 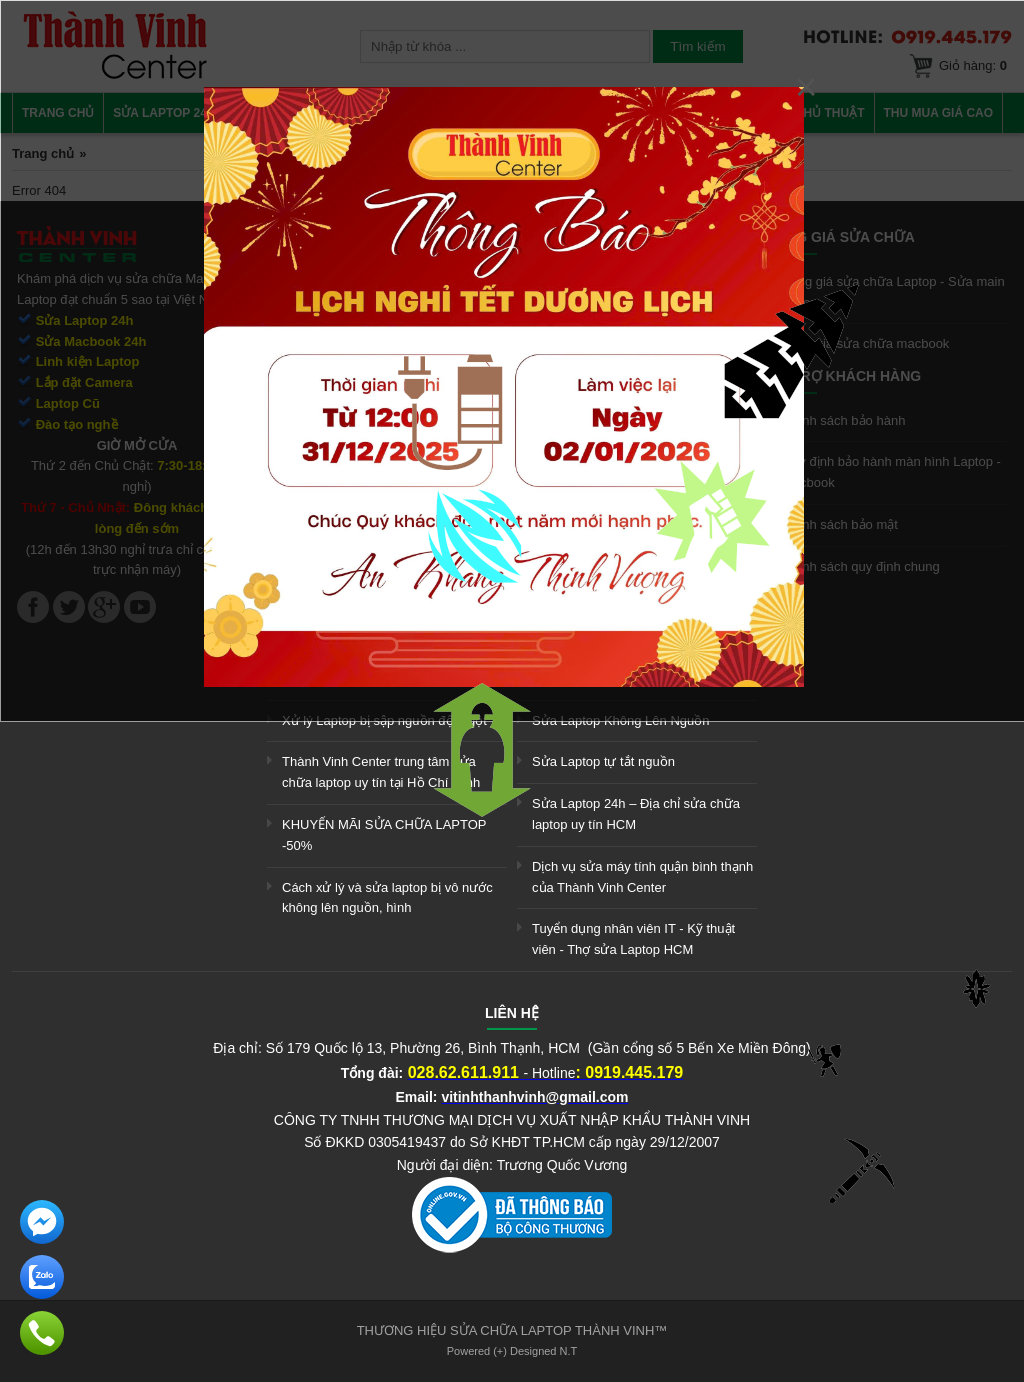 What do you see at coordinates (791, 350) in the screenshot?
I see `indicates vehicle drift or traction loss in a racing game` at bounding box center [791, 350].